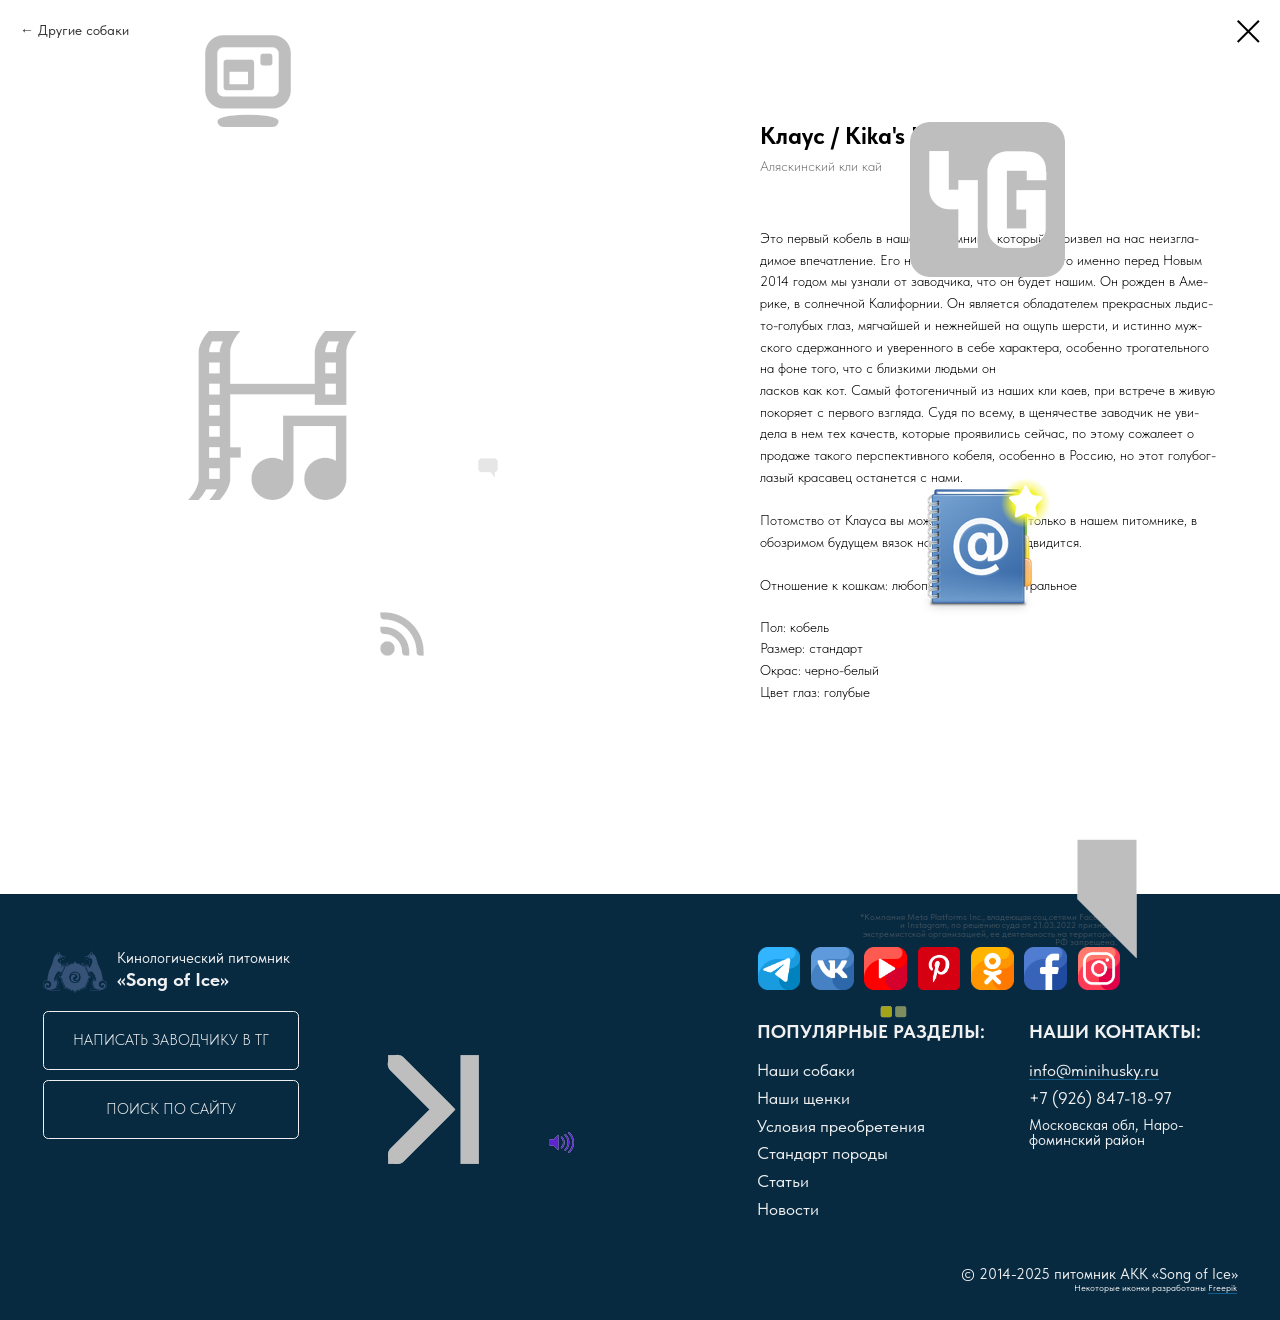 The width and height of the screenshot is (1280, 1320). Describe the element at coordinates (488, 468) in the screenshot. I see `indicates user is idle or away` at that location.